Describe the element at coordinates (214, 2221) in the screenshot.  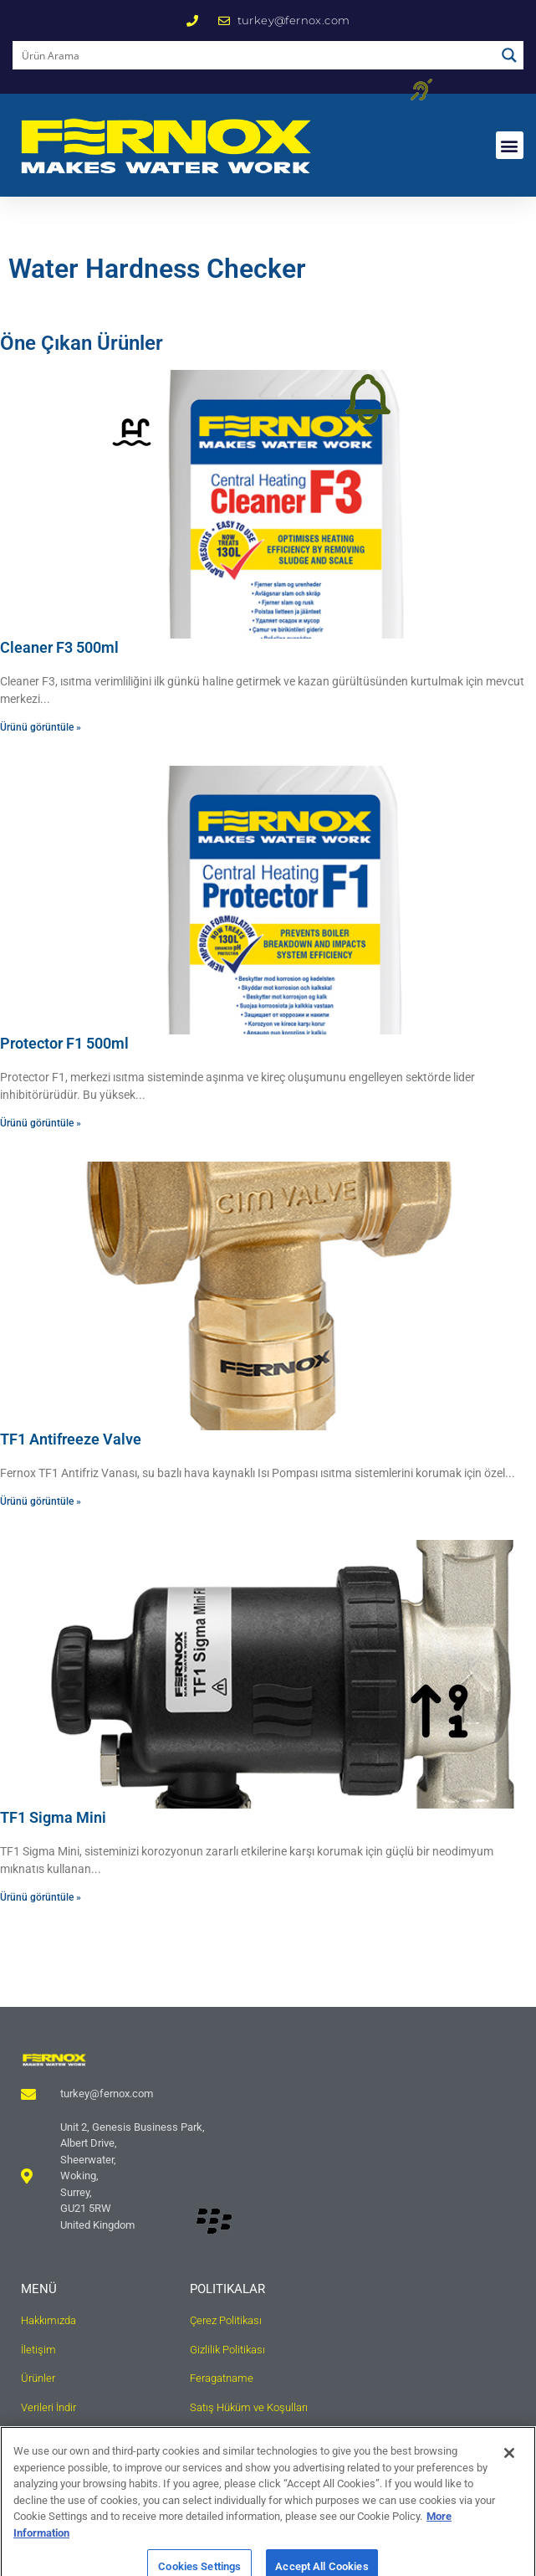
I see `blackberry brand logo` at that location.